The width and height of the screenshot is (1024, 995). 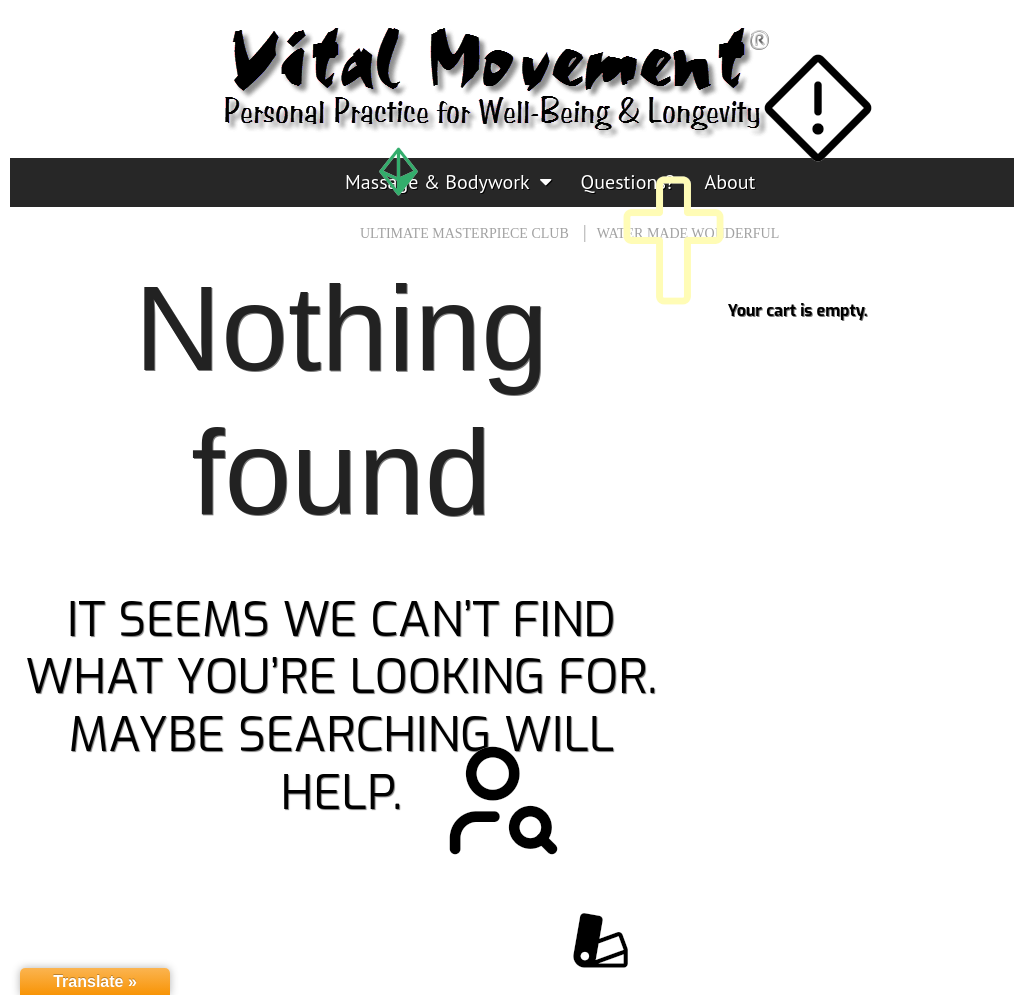 What do you see at coordinates (818, 108) in the screenshot?
I see `indicates a warning or caution state` at bounding box center [818, 108].